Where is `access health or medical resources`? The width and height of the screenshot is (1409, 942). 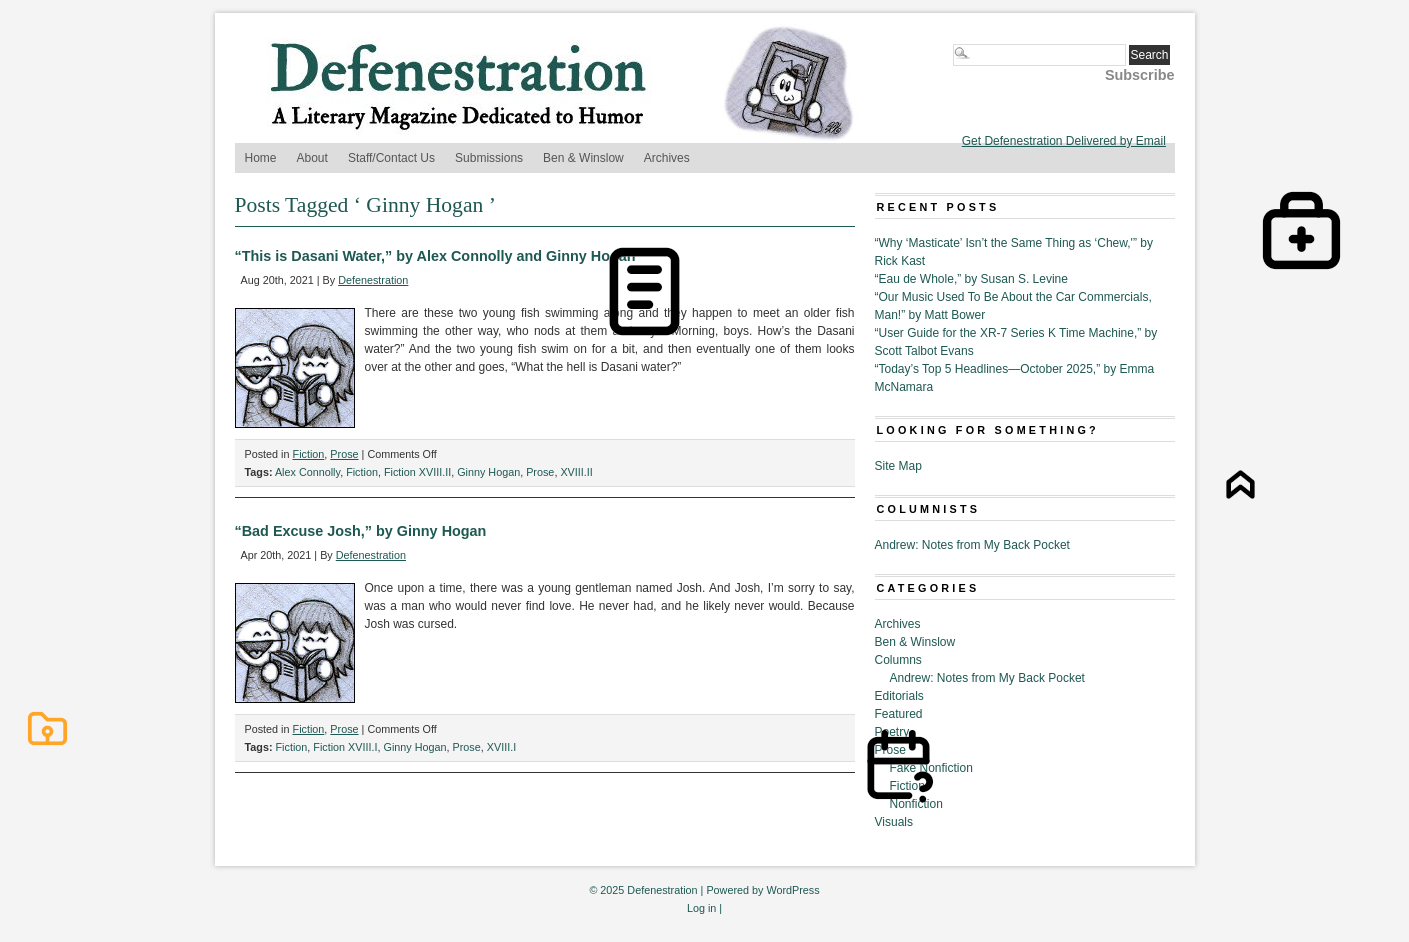
access health or medical resources is located at coordinates (1301, 230).